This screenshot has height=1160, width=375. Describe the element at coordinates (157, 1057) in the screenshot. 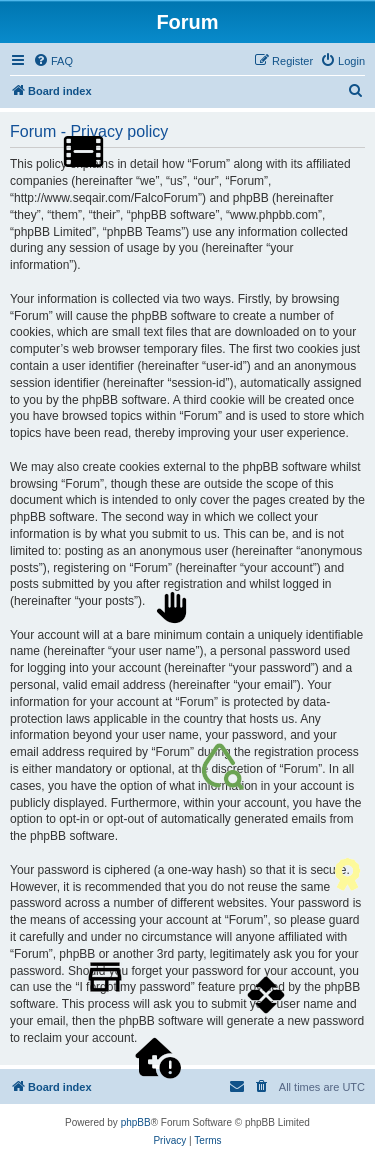

I see `home healthcare alert or urgent medical notice` at that location.